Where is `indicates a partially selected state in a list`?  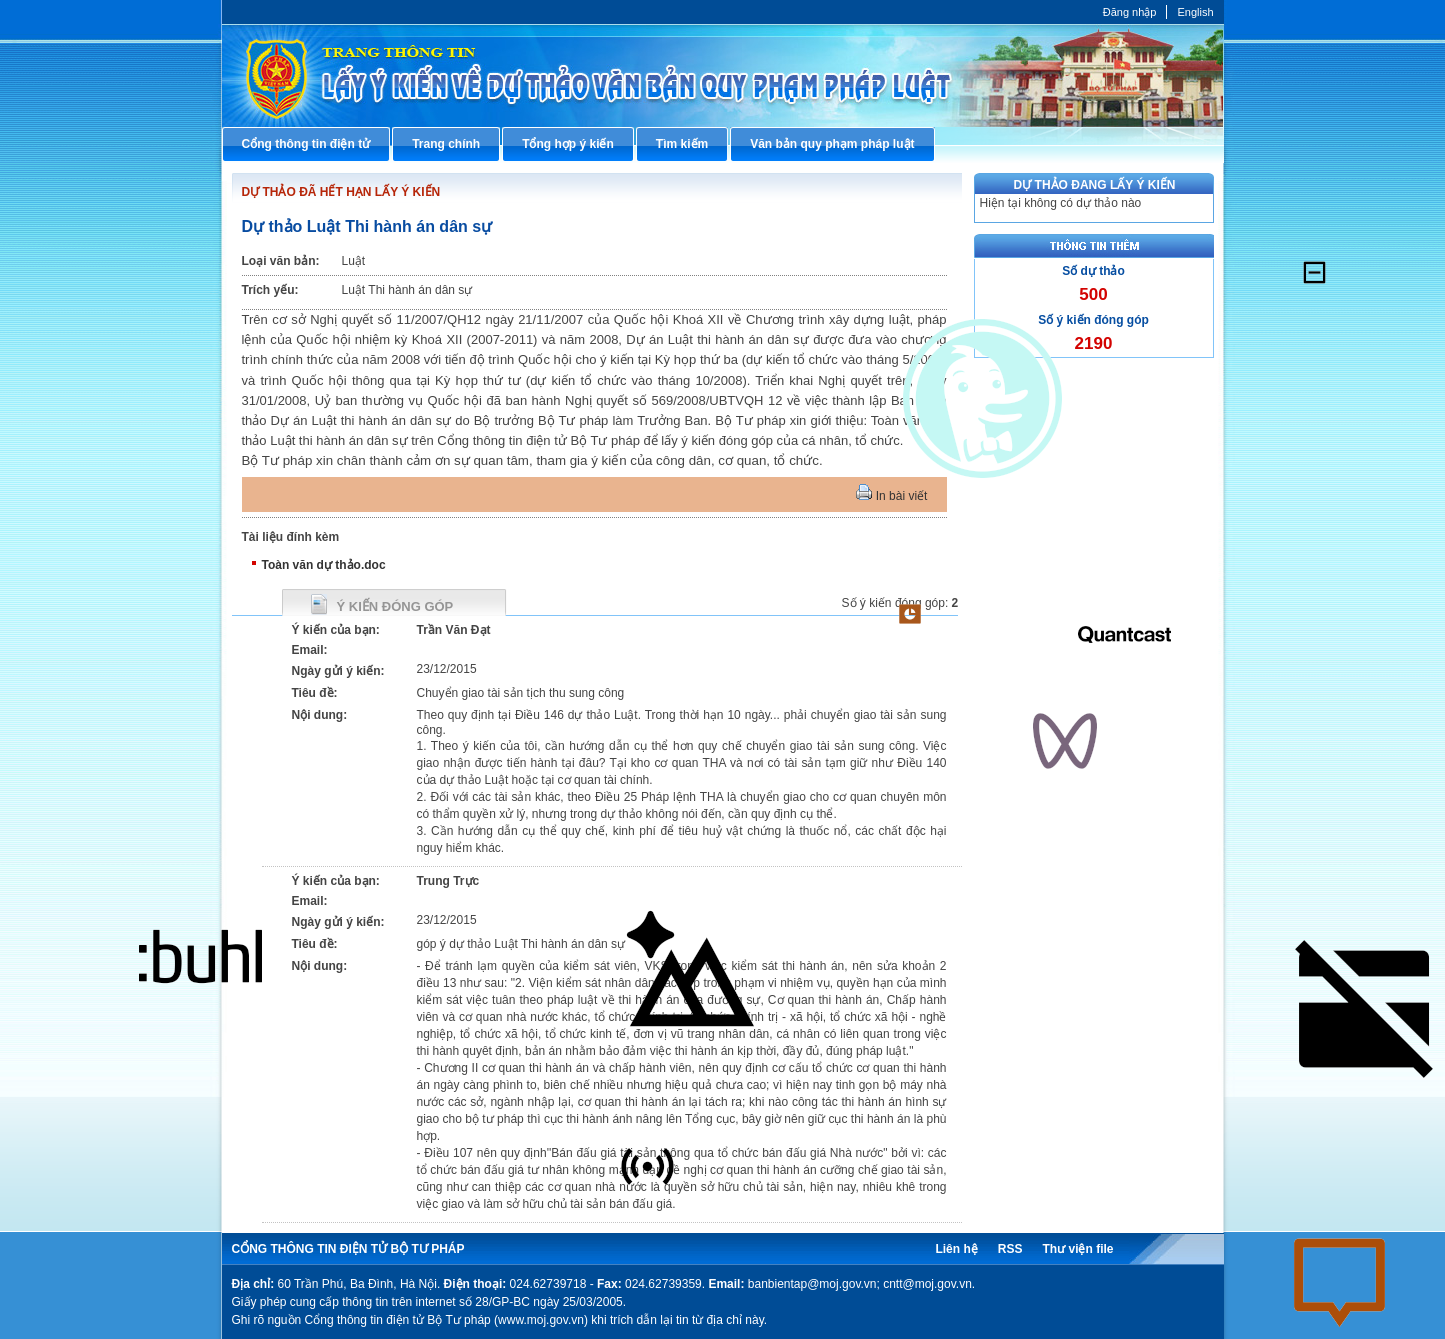 indicates a partially selected state in a list is located at coordinates (1314, 272).